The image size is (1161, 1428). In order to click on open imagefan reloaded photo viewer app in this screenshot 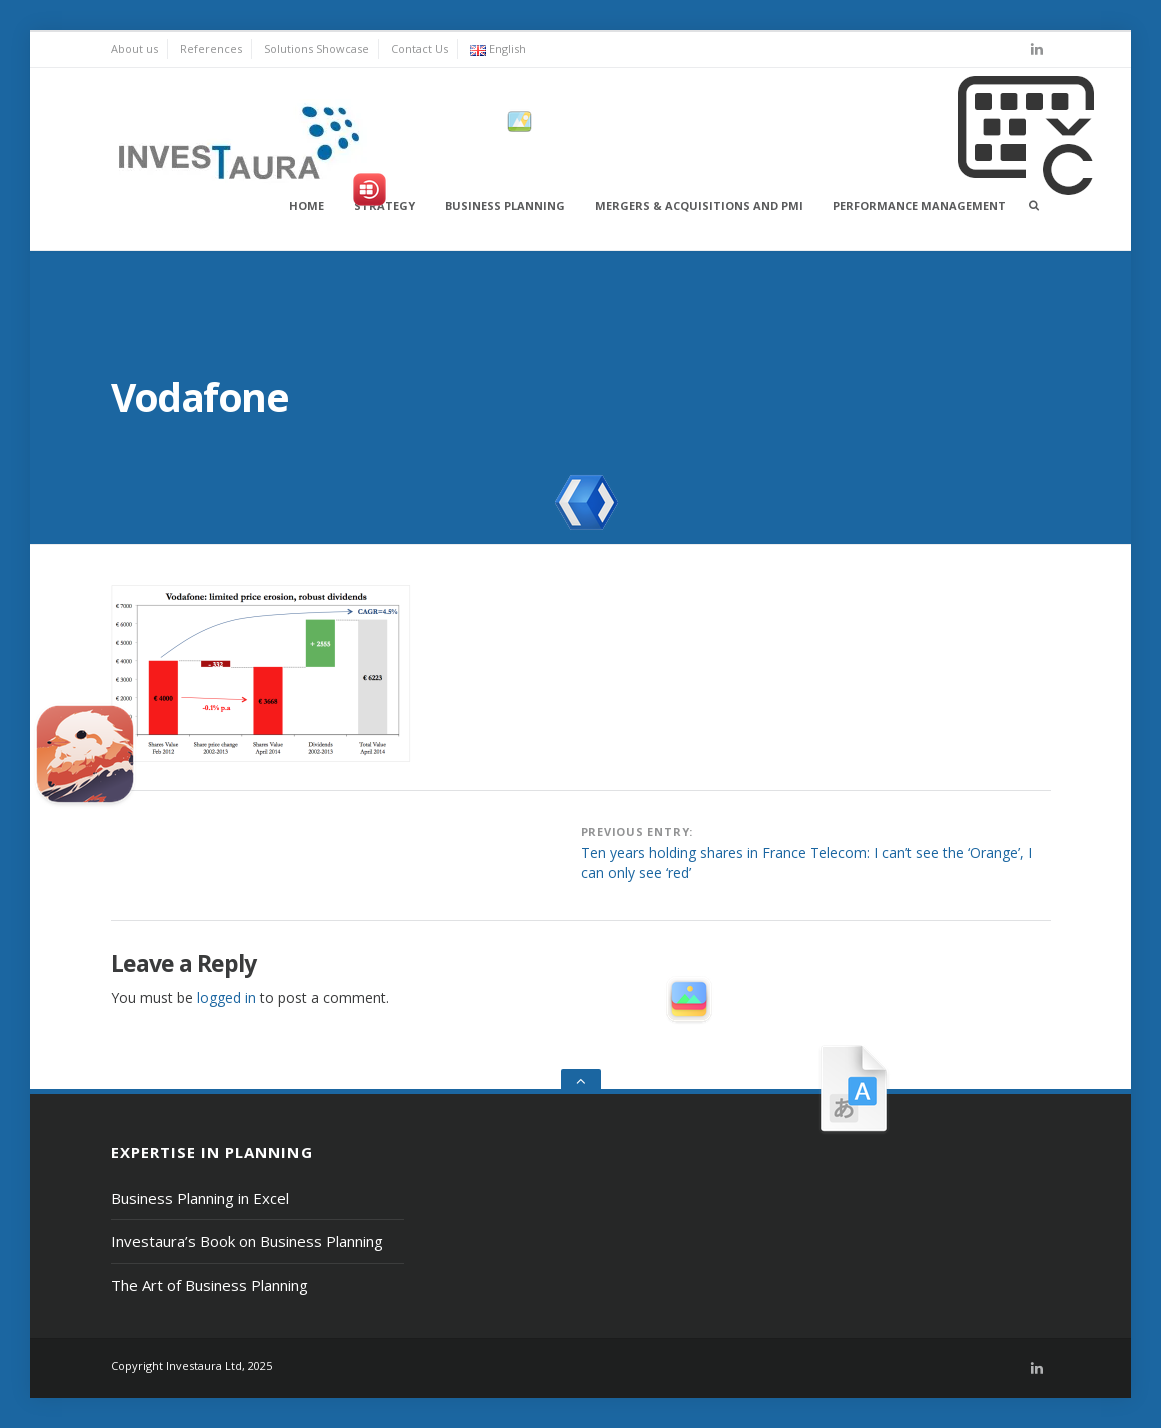, I will do `click(689, 999)`.